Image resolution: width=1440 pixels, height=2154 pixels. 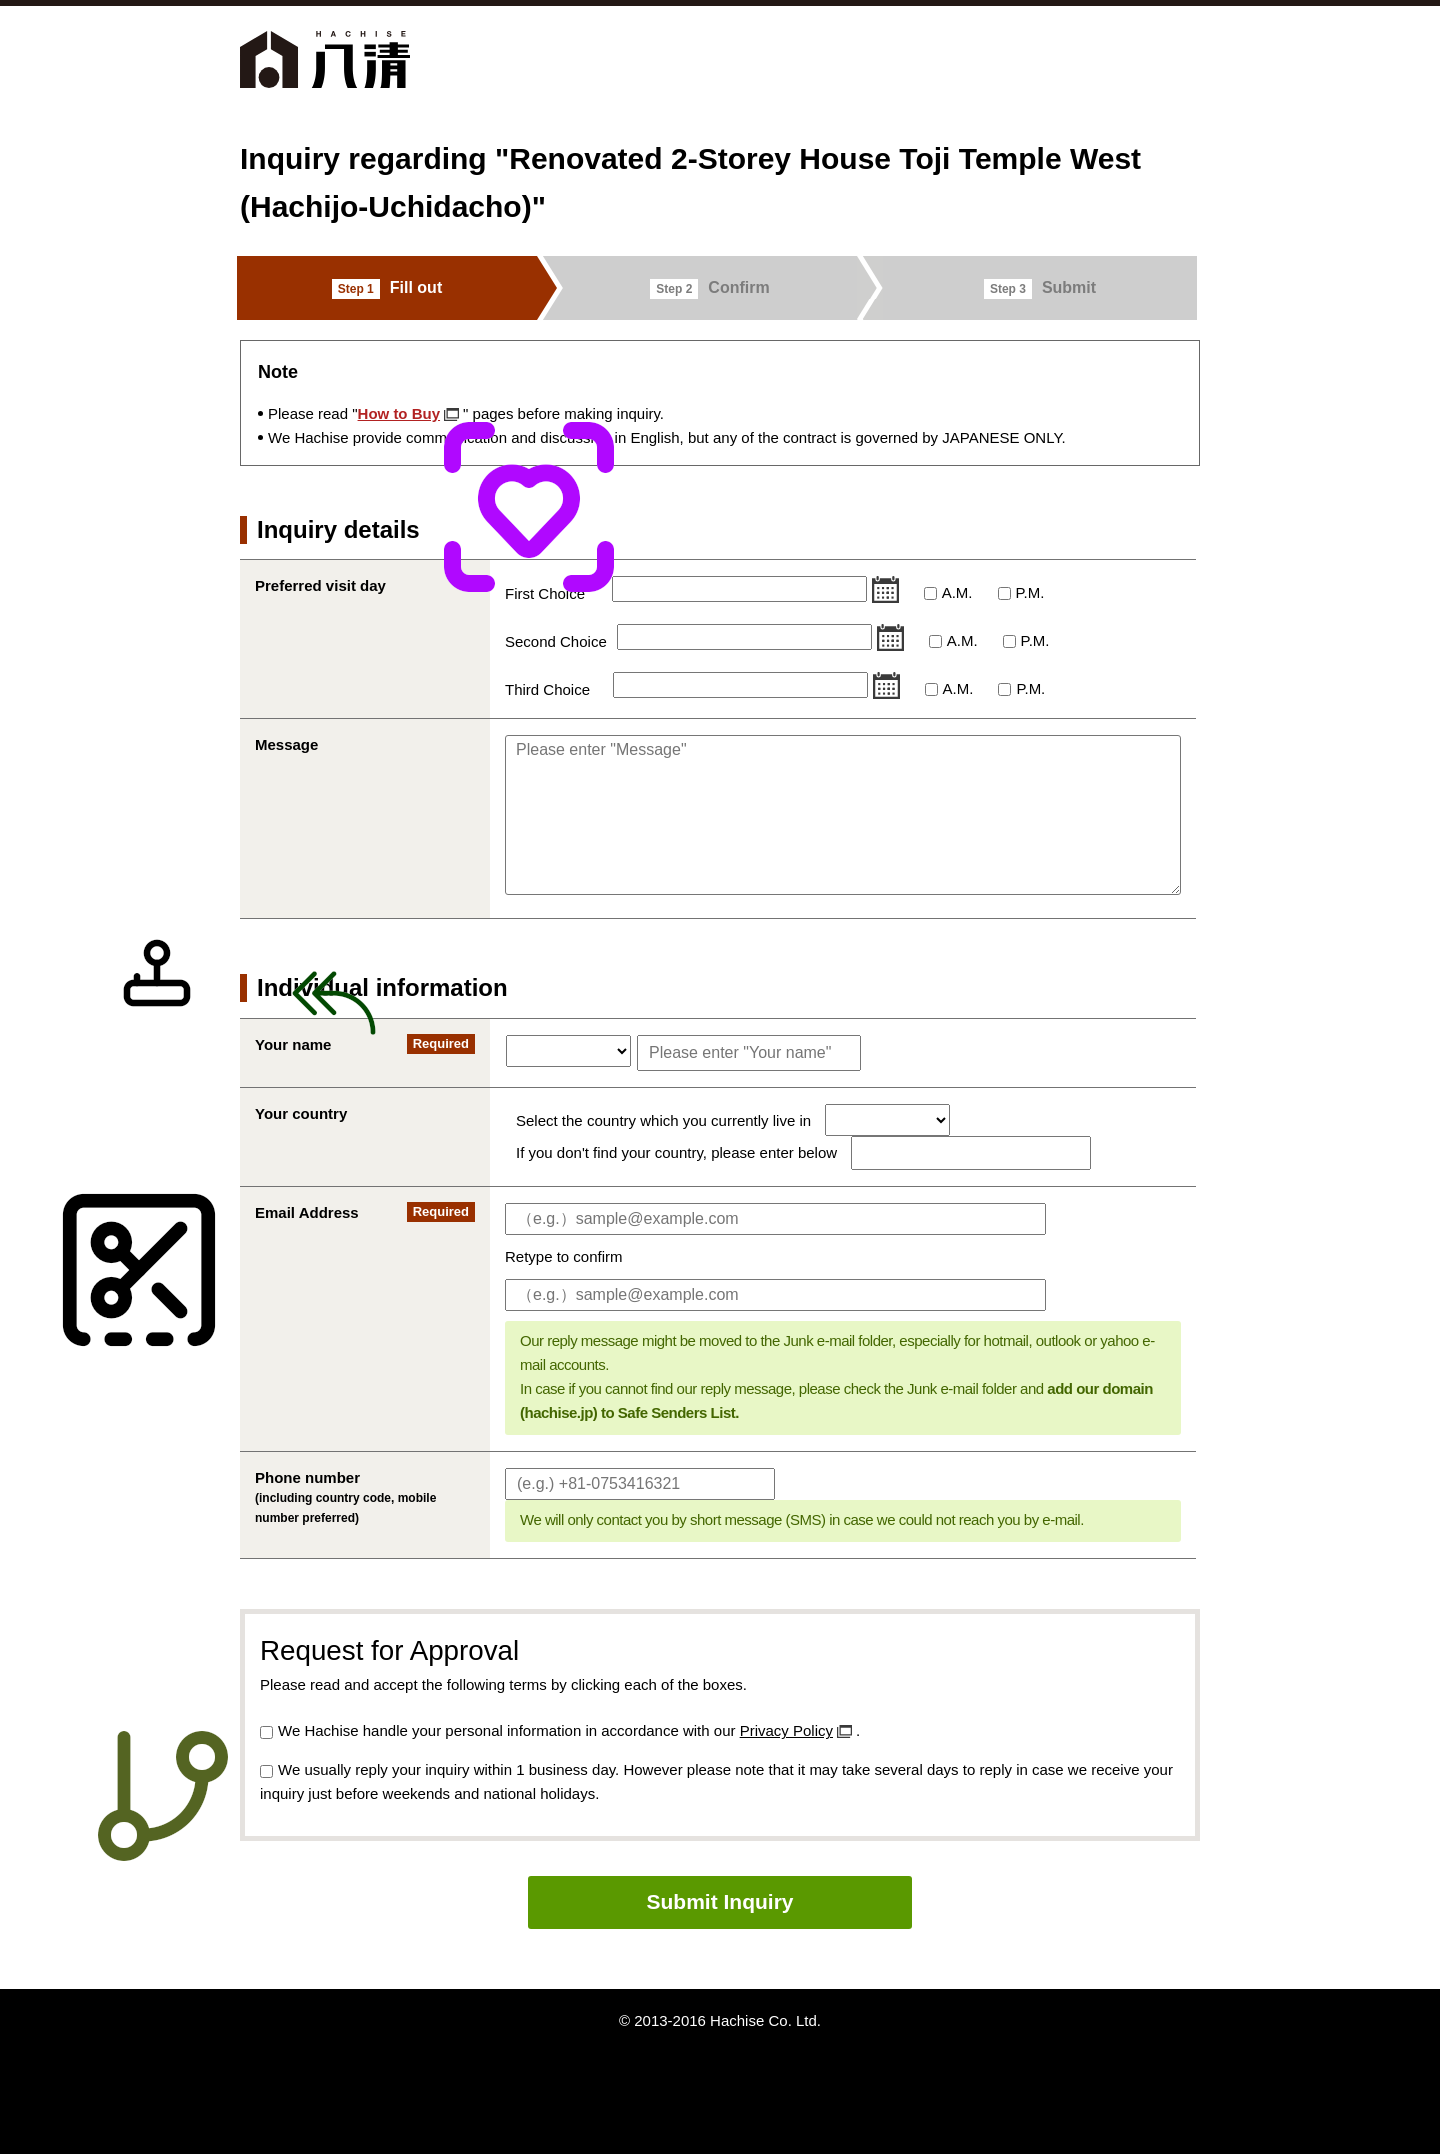 What do you see at coordinates (529, 507) in the screenshot?
I see `scan or detect health vitals` at bounding box center [529, 507].